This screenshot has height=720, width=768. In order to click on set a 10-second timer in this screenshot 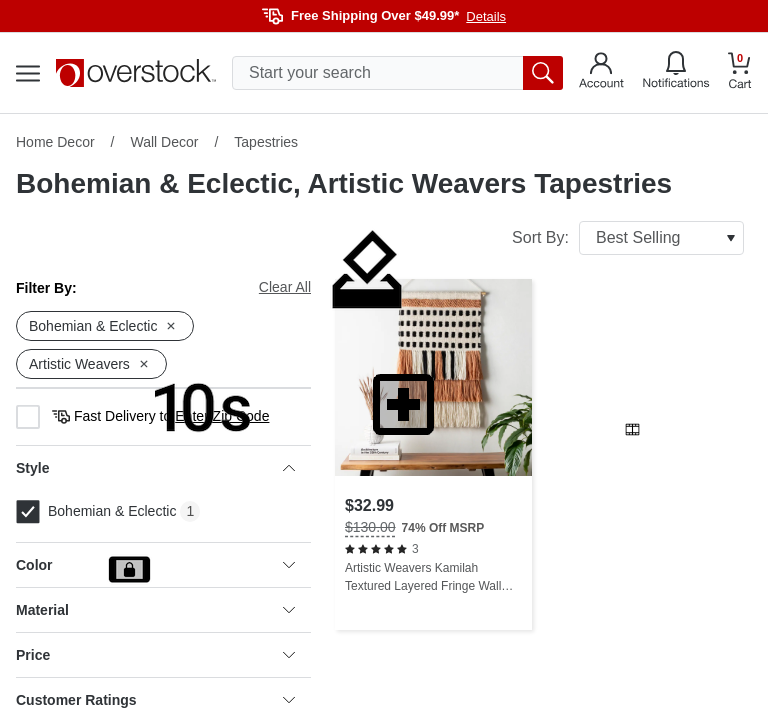, I will do `click(202, 407)`.